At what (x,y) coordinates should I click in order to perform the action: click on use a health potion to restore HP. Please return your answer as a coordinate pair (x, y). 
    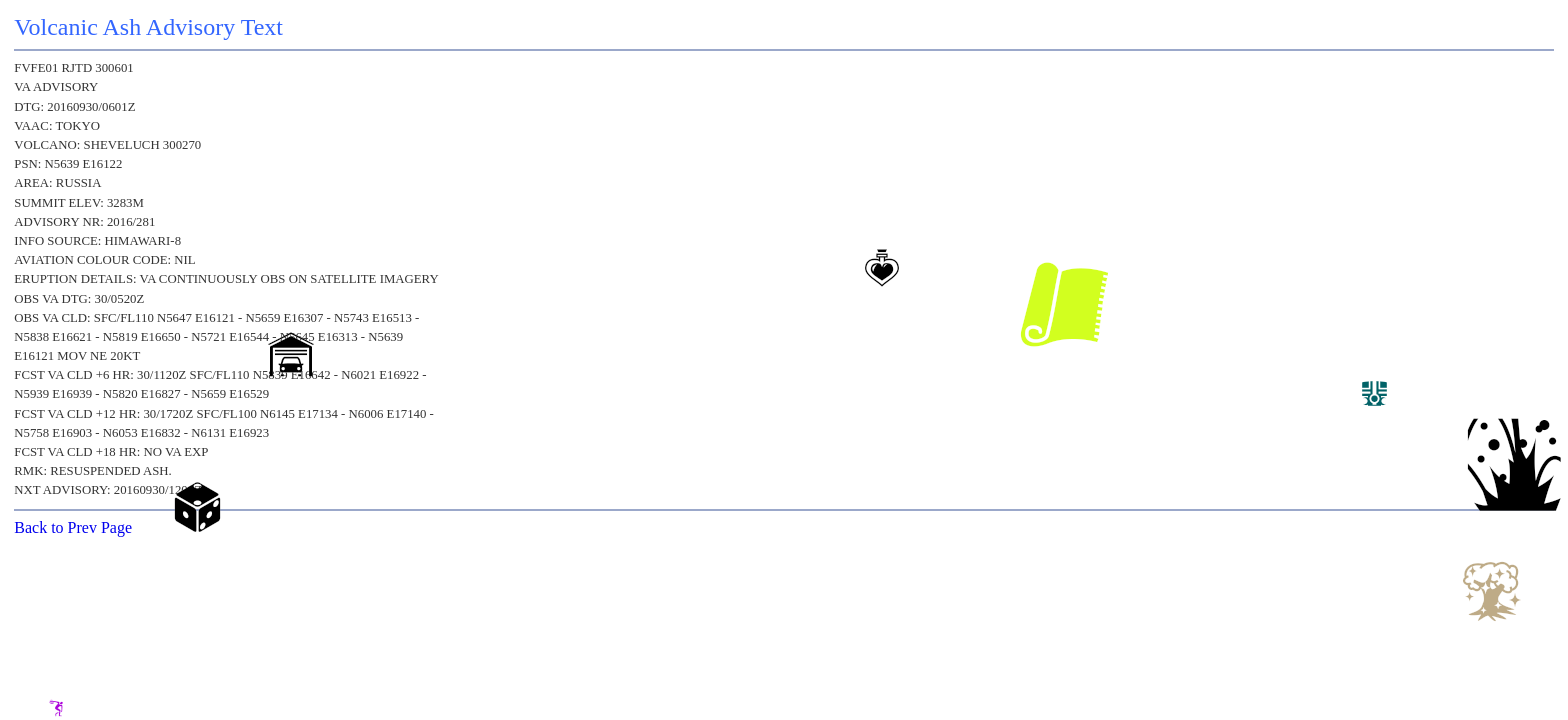
    Looking at the image, I should click on (882, 268).